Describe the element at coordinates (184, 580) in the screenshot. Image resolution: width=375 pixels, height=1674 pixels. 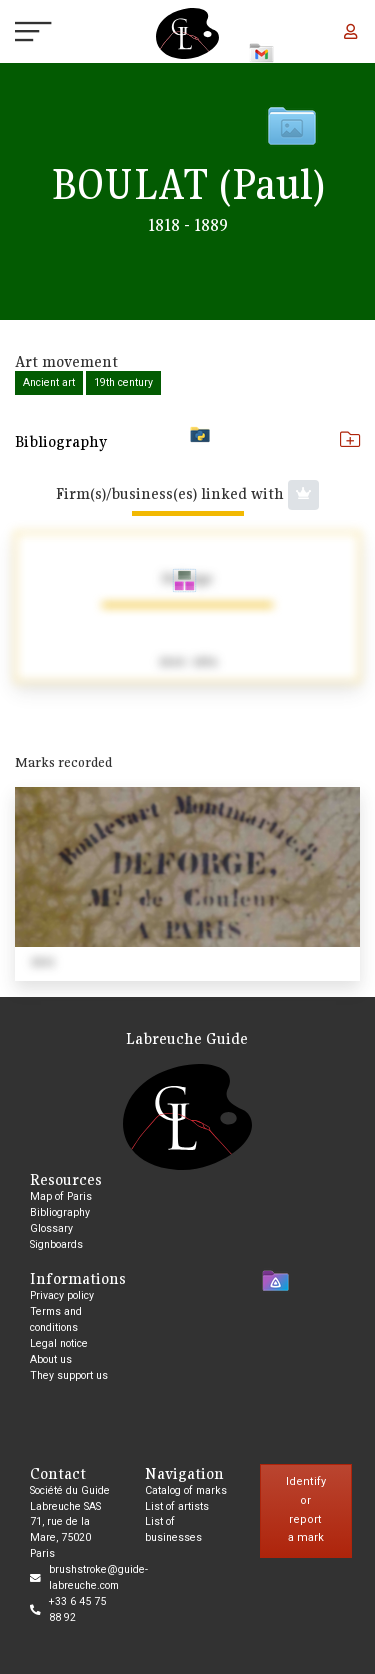
I see `select all items in the current view` at that location.